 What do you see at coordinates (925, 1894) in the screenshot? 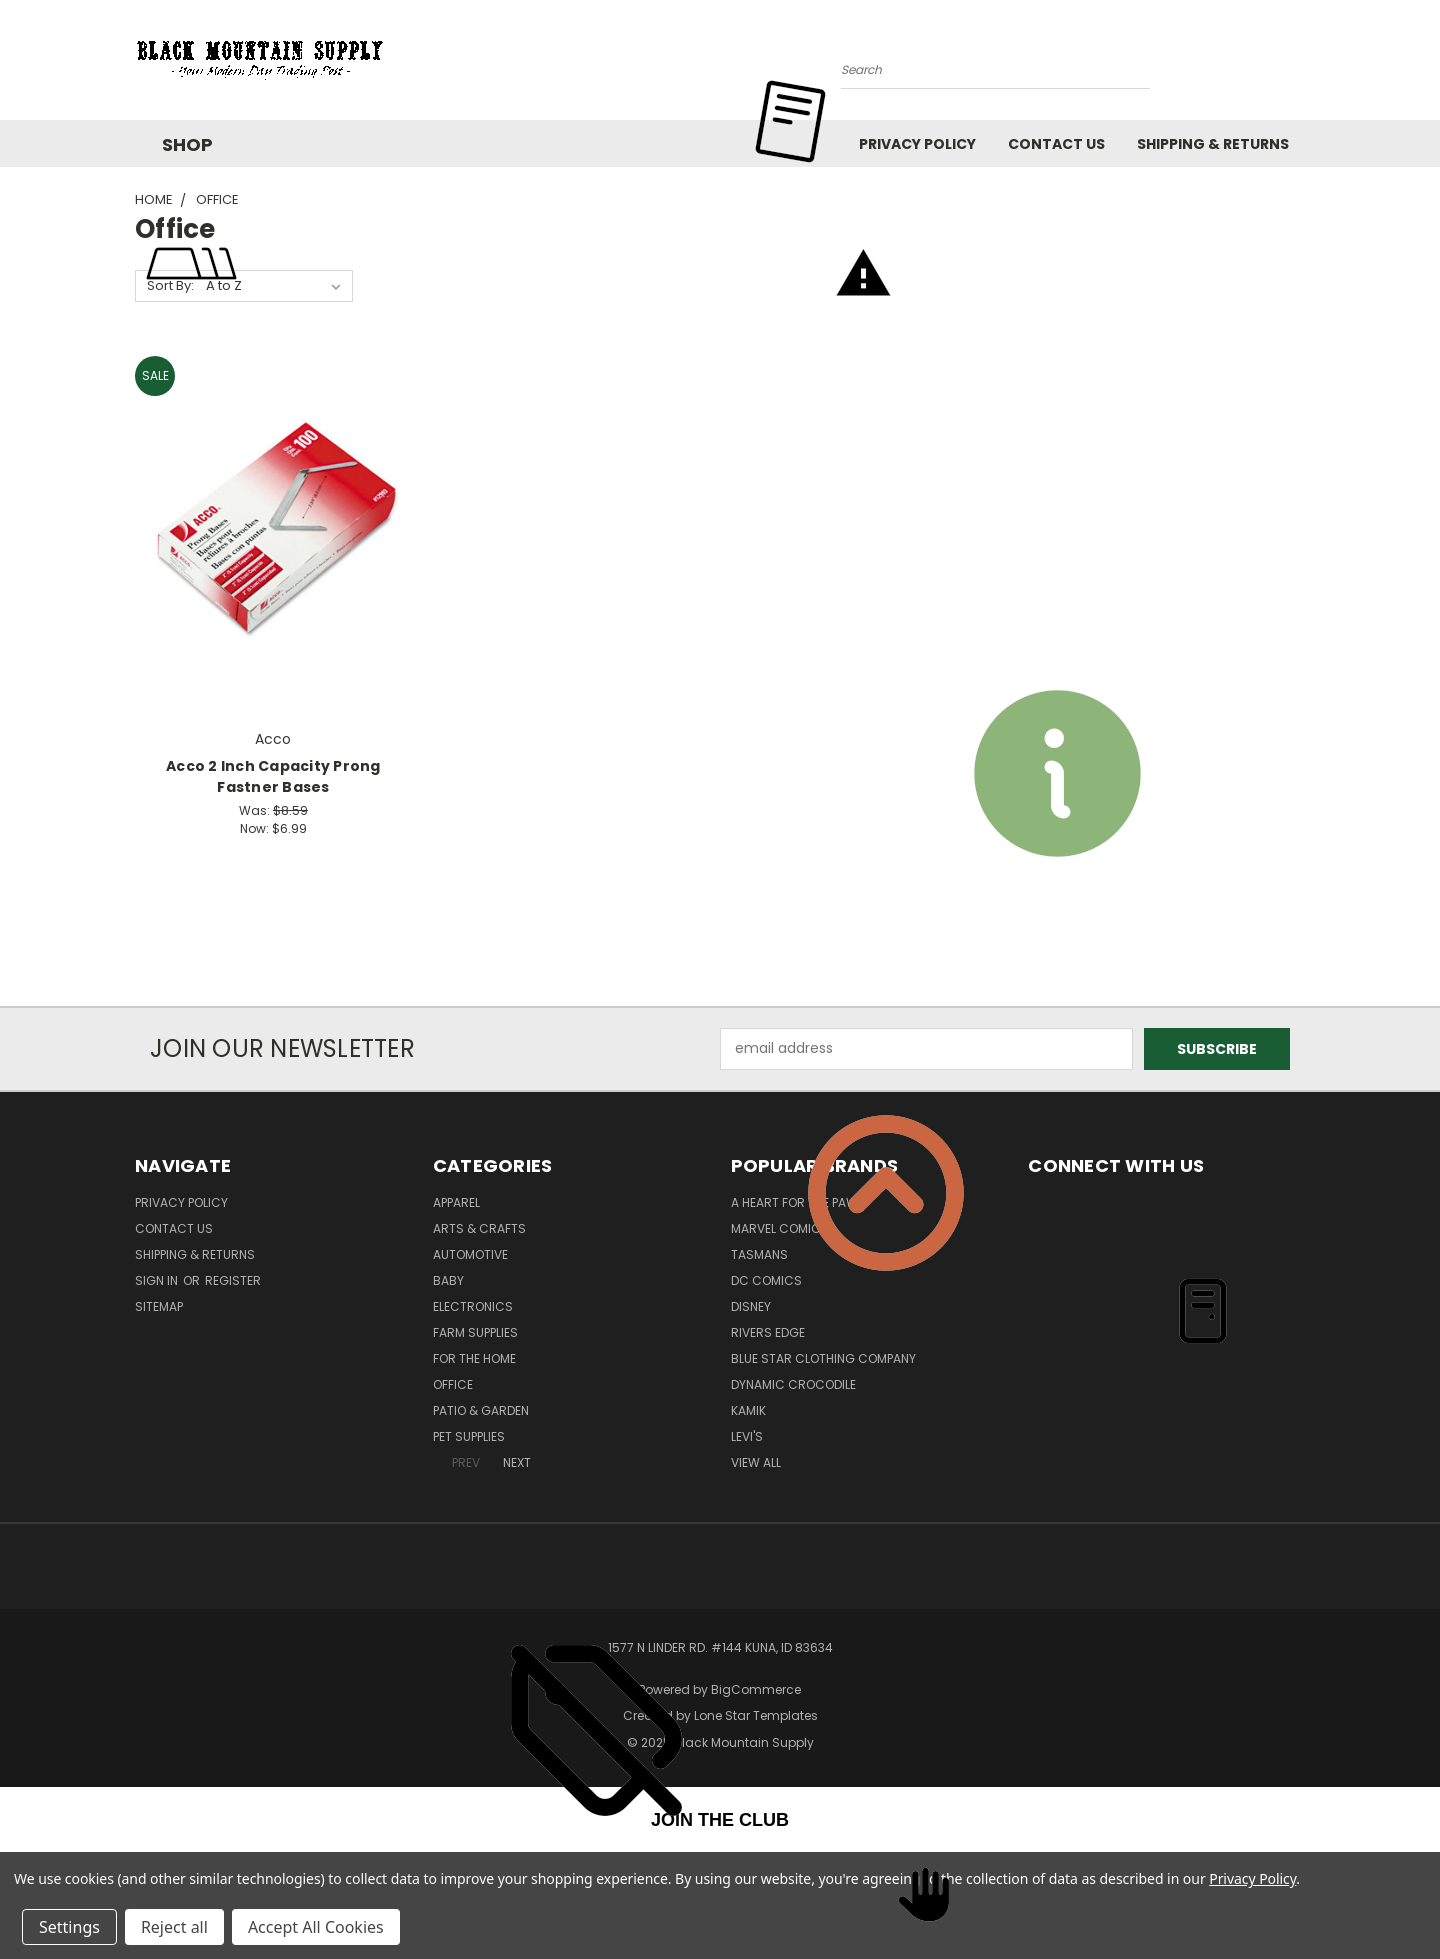
I see `stop or halt an action` at bounding box center [925, 1894].